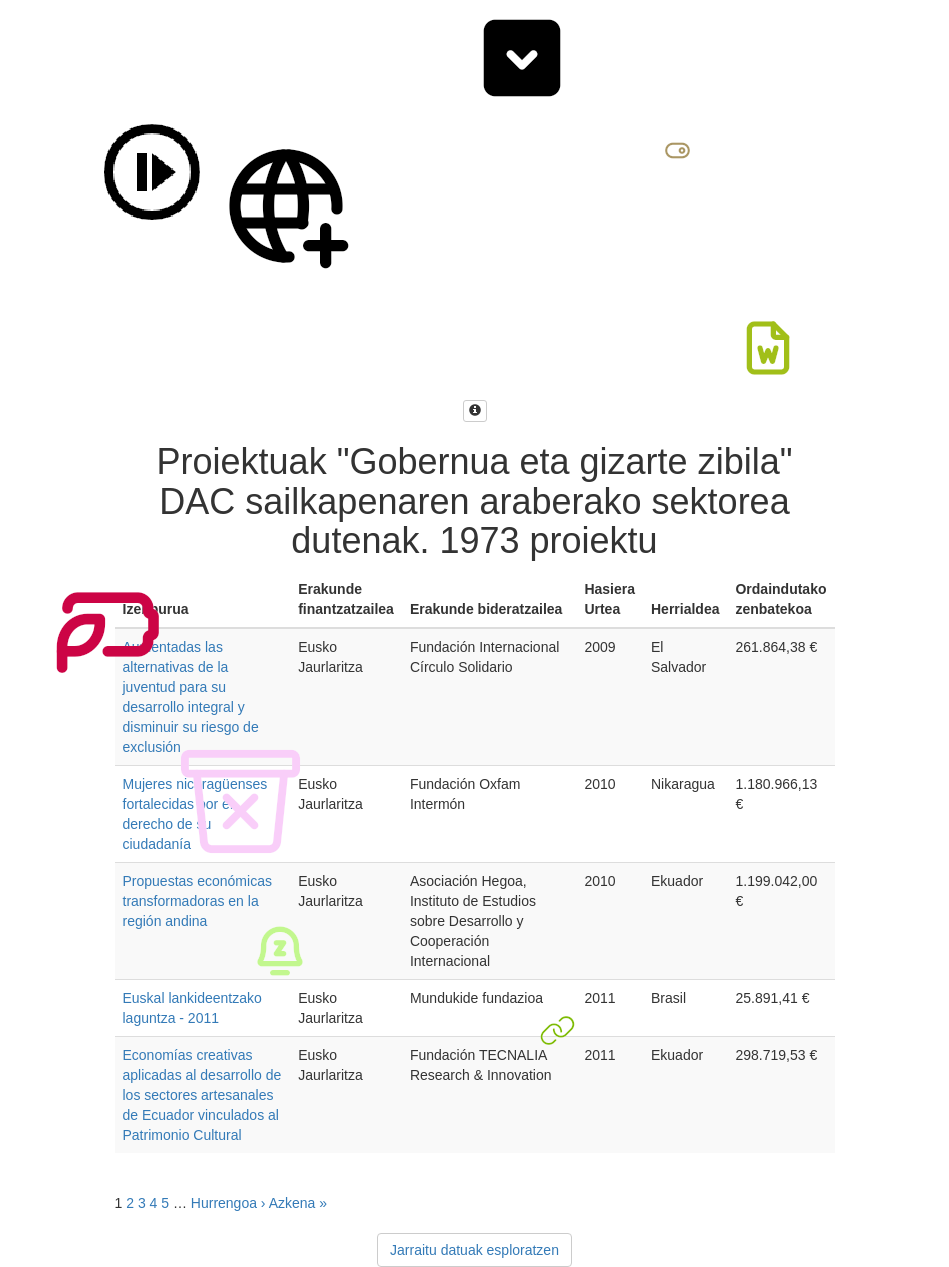 The width and height of the screenshot is (949, 1267). What do you see at coordinates (768, 348) in the screenshot?
I see `open a Microsoft Word document` at bounding box center [768, 348].